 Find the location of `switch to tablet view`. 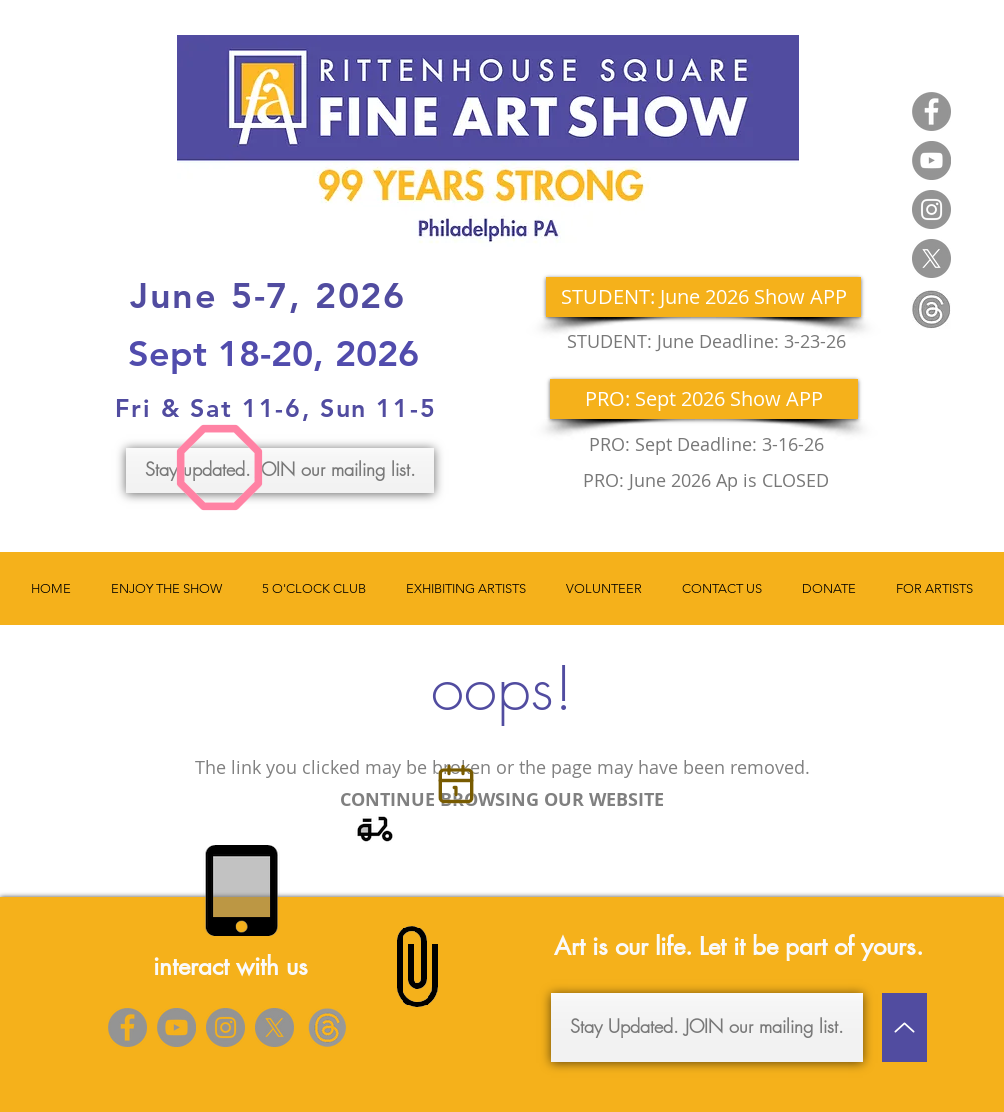

switch to tablet view is located at coordinates (243, 890).